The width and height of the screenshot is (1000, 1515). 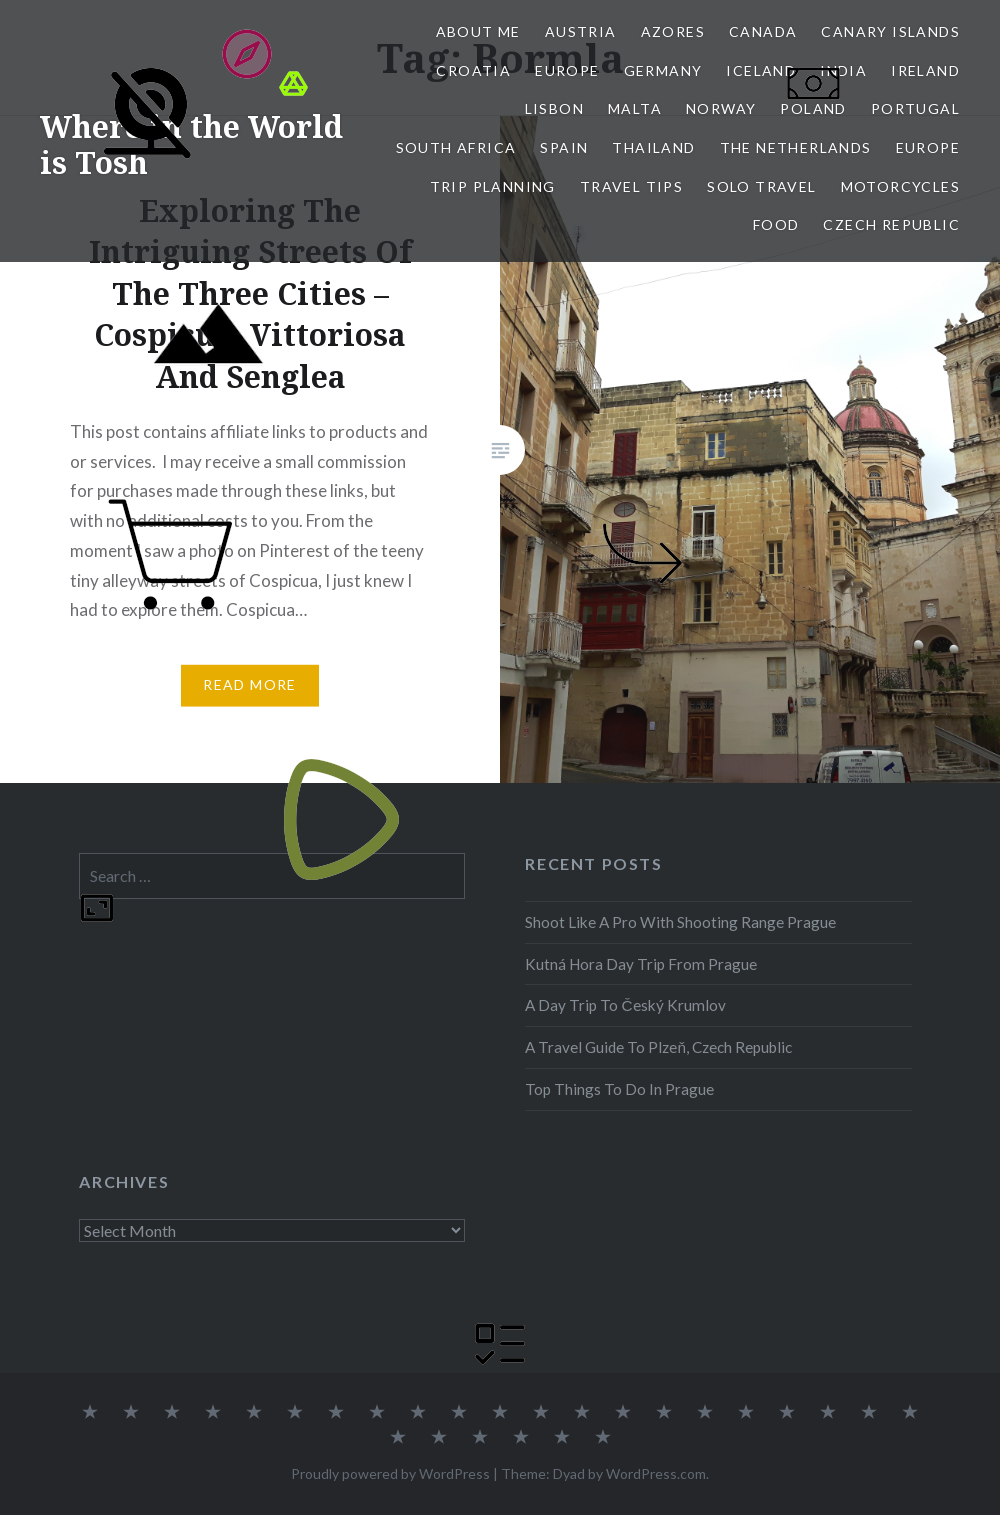 I want to click on access navigation or directions, so click(x=247, y=54).